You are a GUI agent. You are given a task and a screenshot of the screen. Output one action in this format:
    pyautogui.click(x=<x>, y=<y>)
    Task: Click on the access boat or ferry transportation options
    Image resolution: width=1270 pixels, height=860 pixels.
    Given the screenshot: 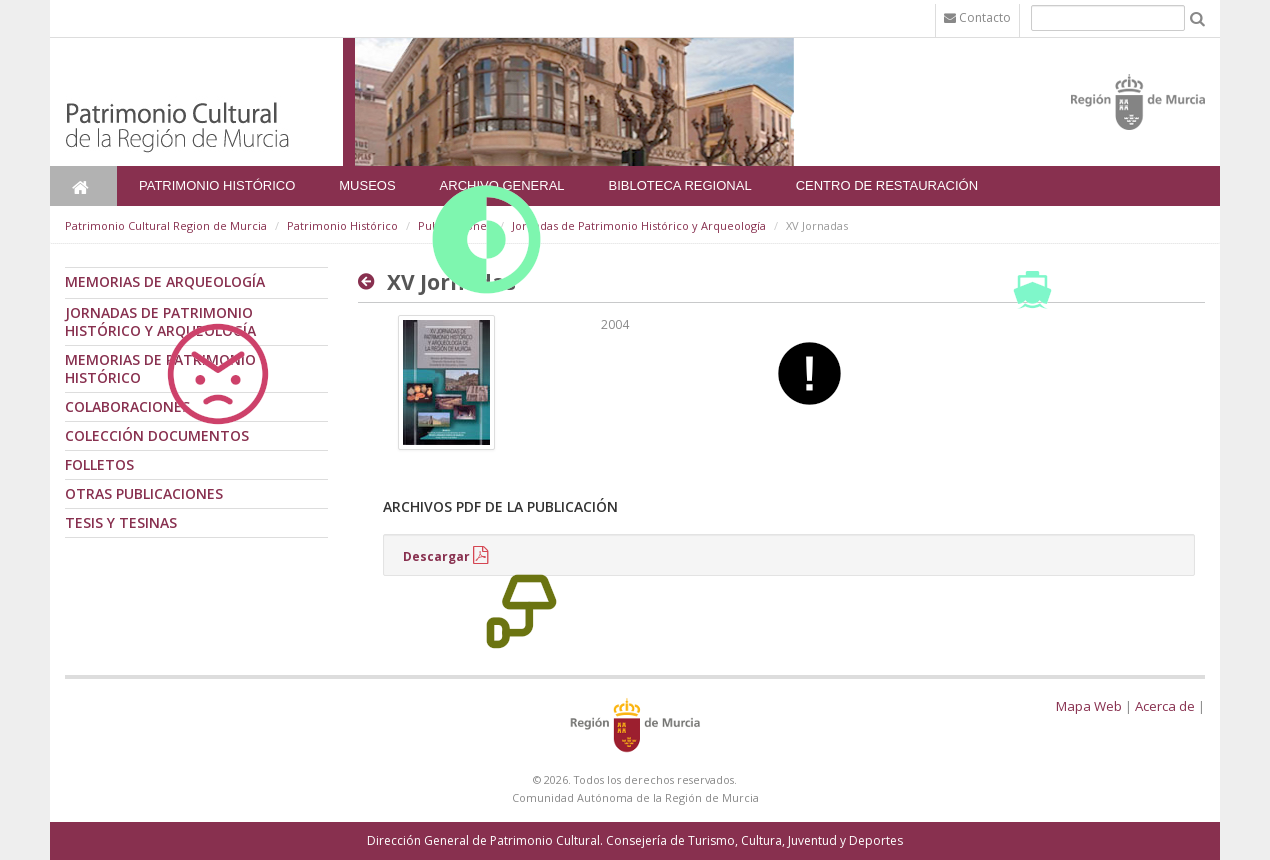 What is the action you would take?
    pyautogui.click(x=1032, y=290)
    